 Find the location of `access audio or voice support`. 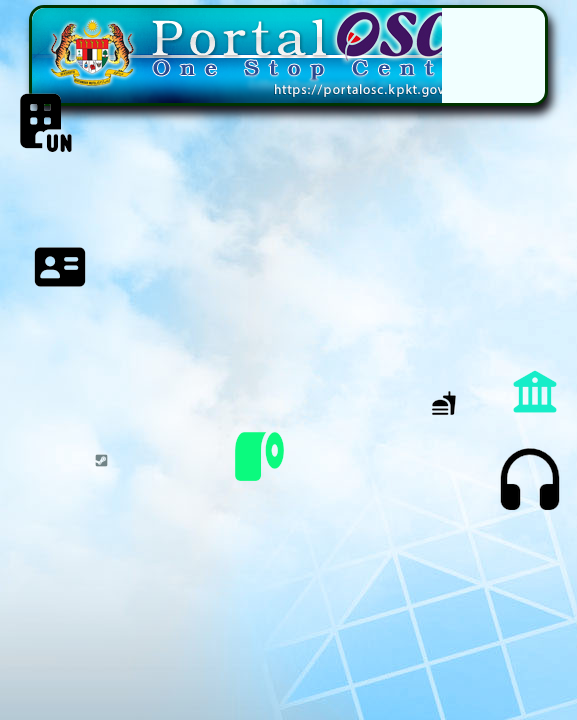

access audio or voice support is located at coordinates (530, 484).